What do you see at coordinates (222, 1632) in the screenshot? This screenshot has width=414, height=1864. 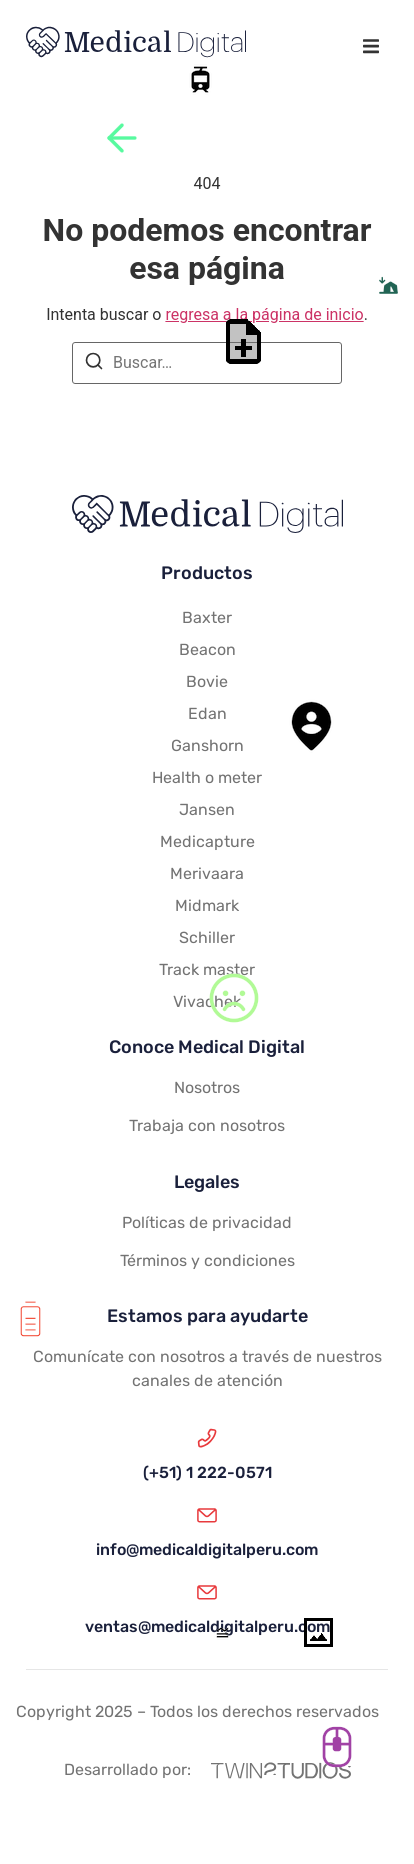 I see `toggle map legend visibility` at bounding box center [222, 1632].